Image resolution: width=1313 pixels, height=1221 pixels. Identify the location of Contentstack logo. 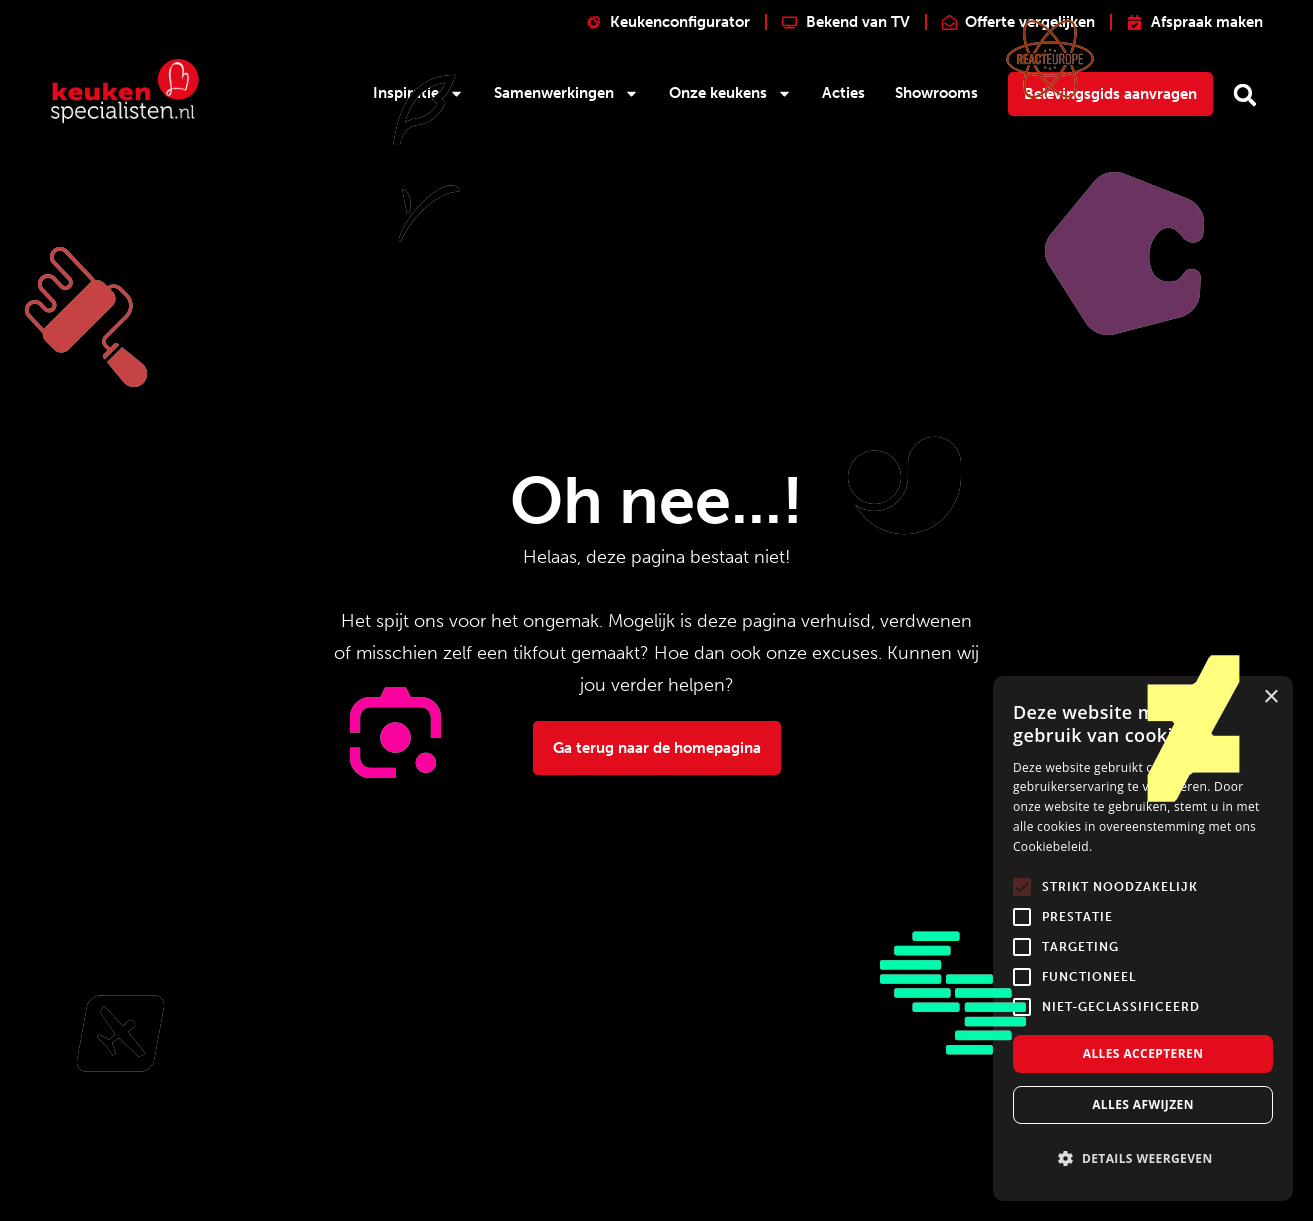
(953, 993).